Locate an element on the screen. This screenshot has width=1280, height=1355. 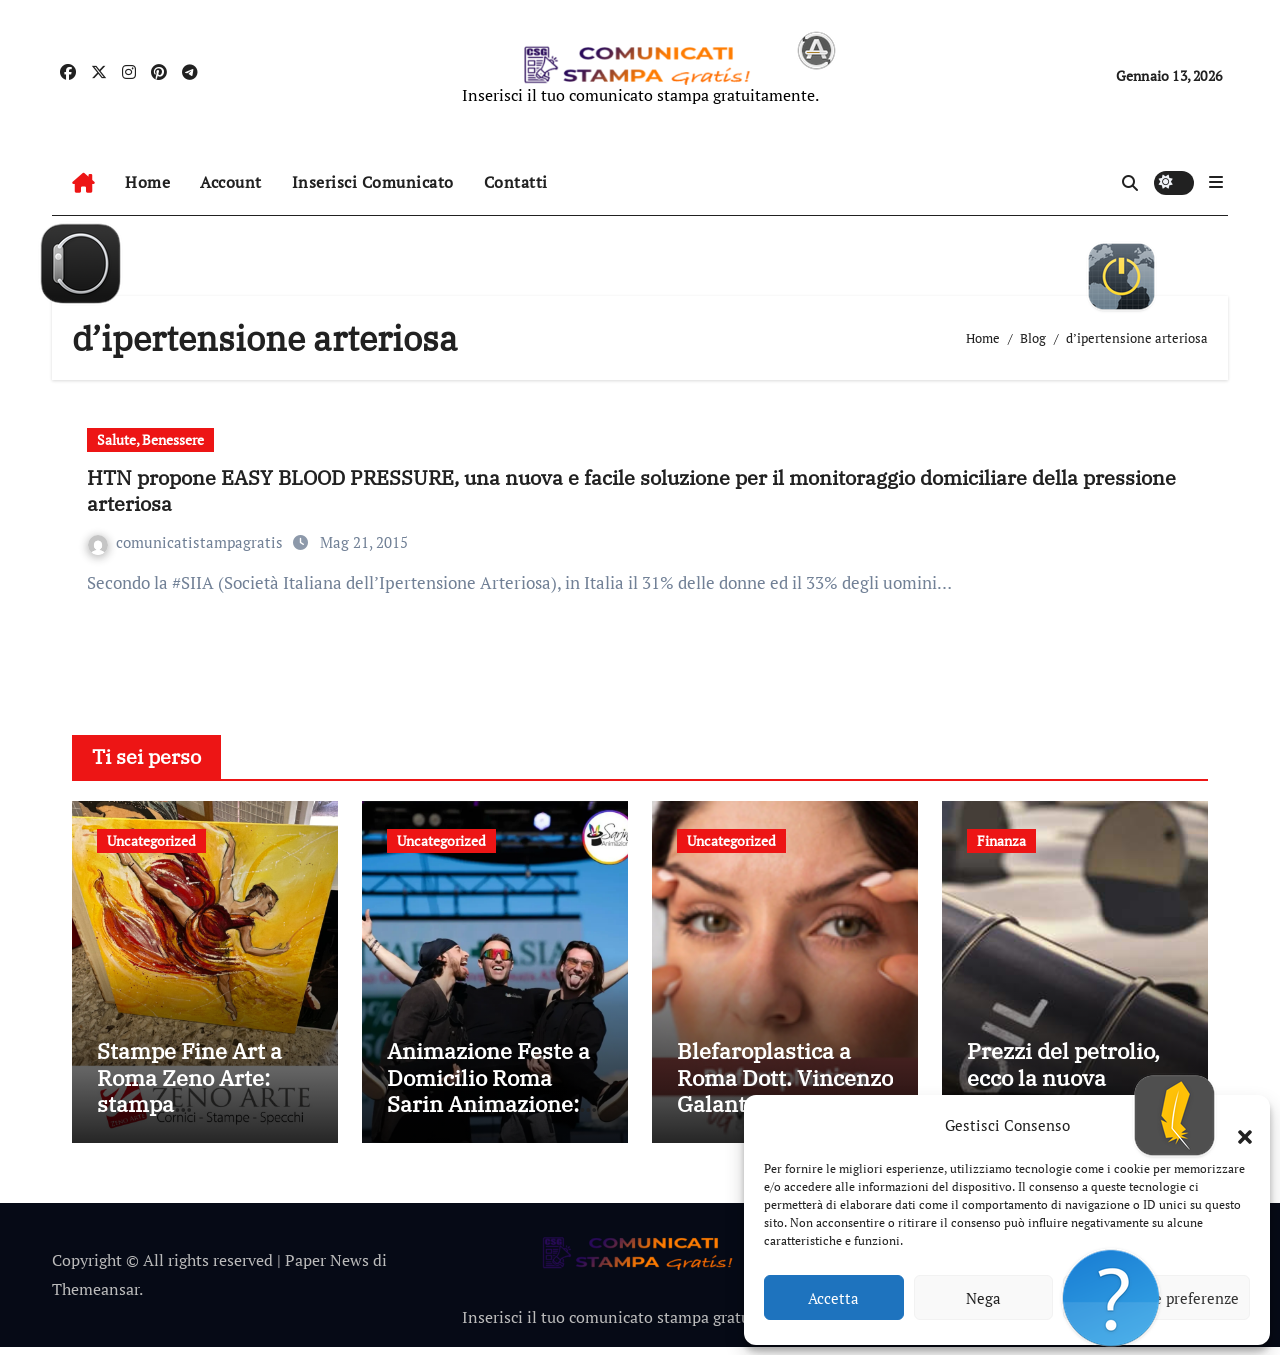
open the help or support center is located at coordinates (1111, 1298).